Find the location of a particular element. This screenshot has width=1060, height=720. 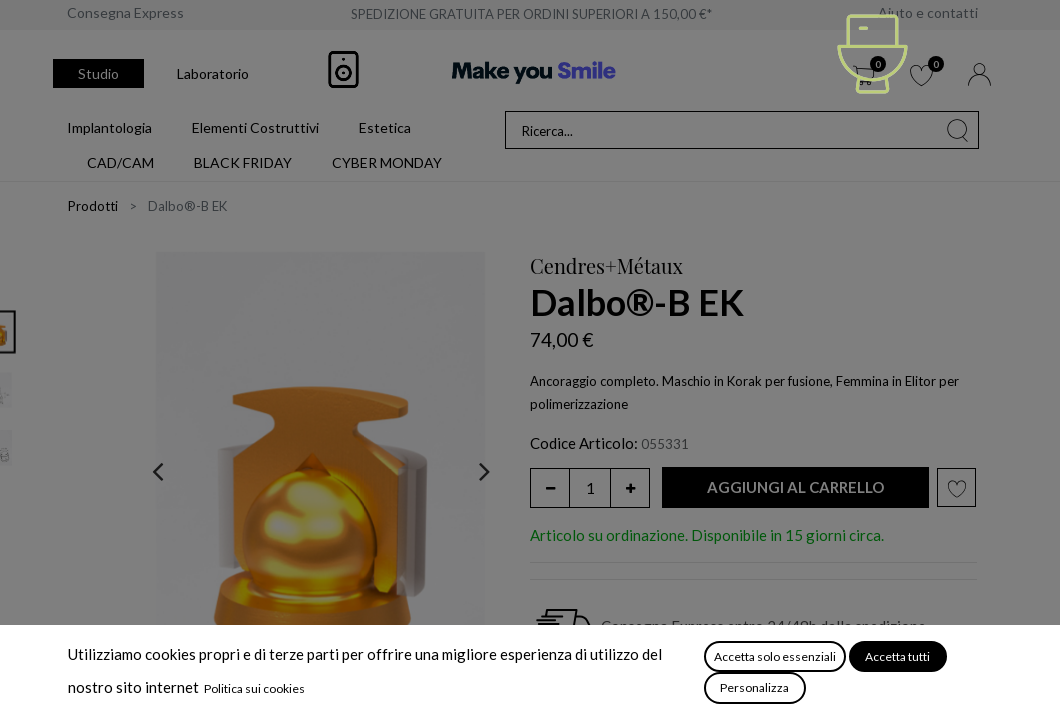

locate nearby restrooms is located at coordinates (872, 52).